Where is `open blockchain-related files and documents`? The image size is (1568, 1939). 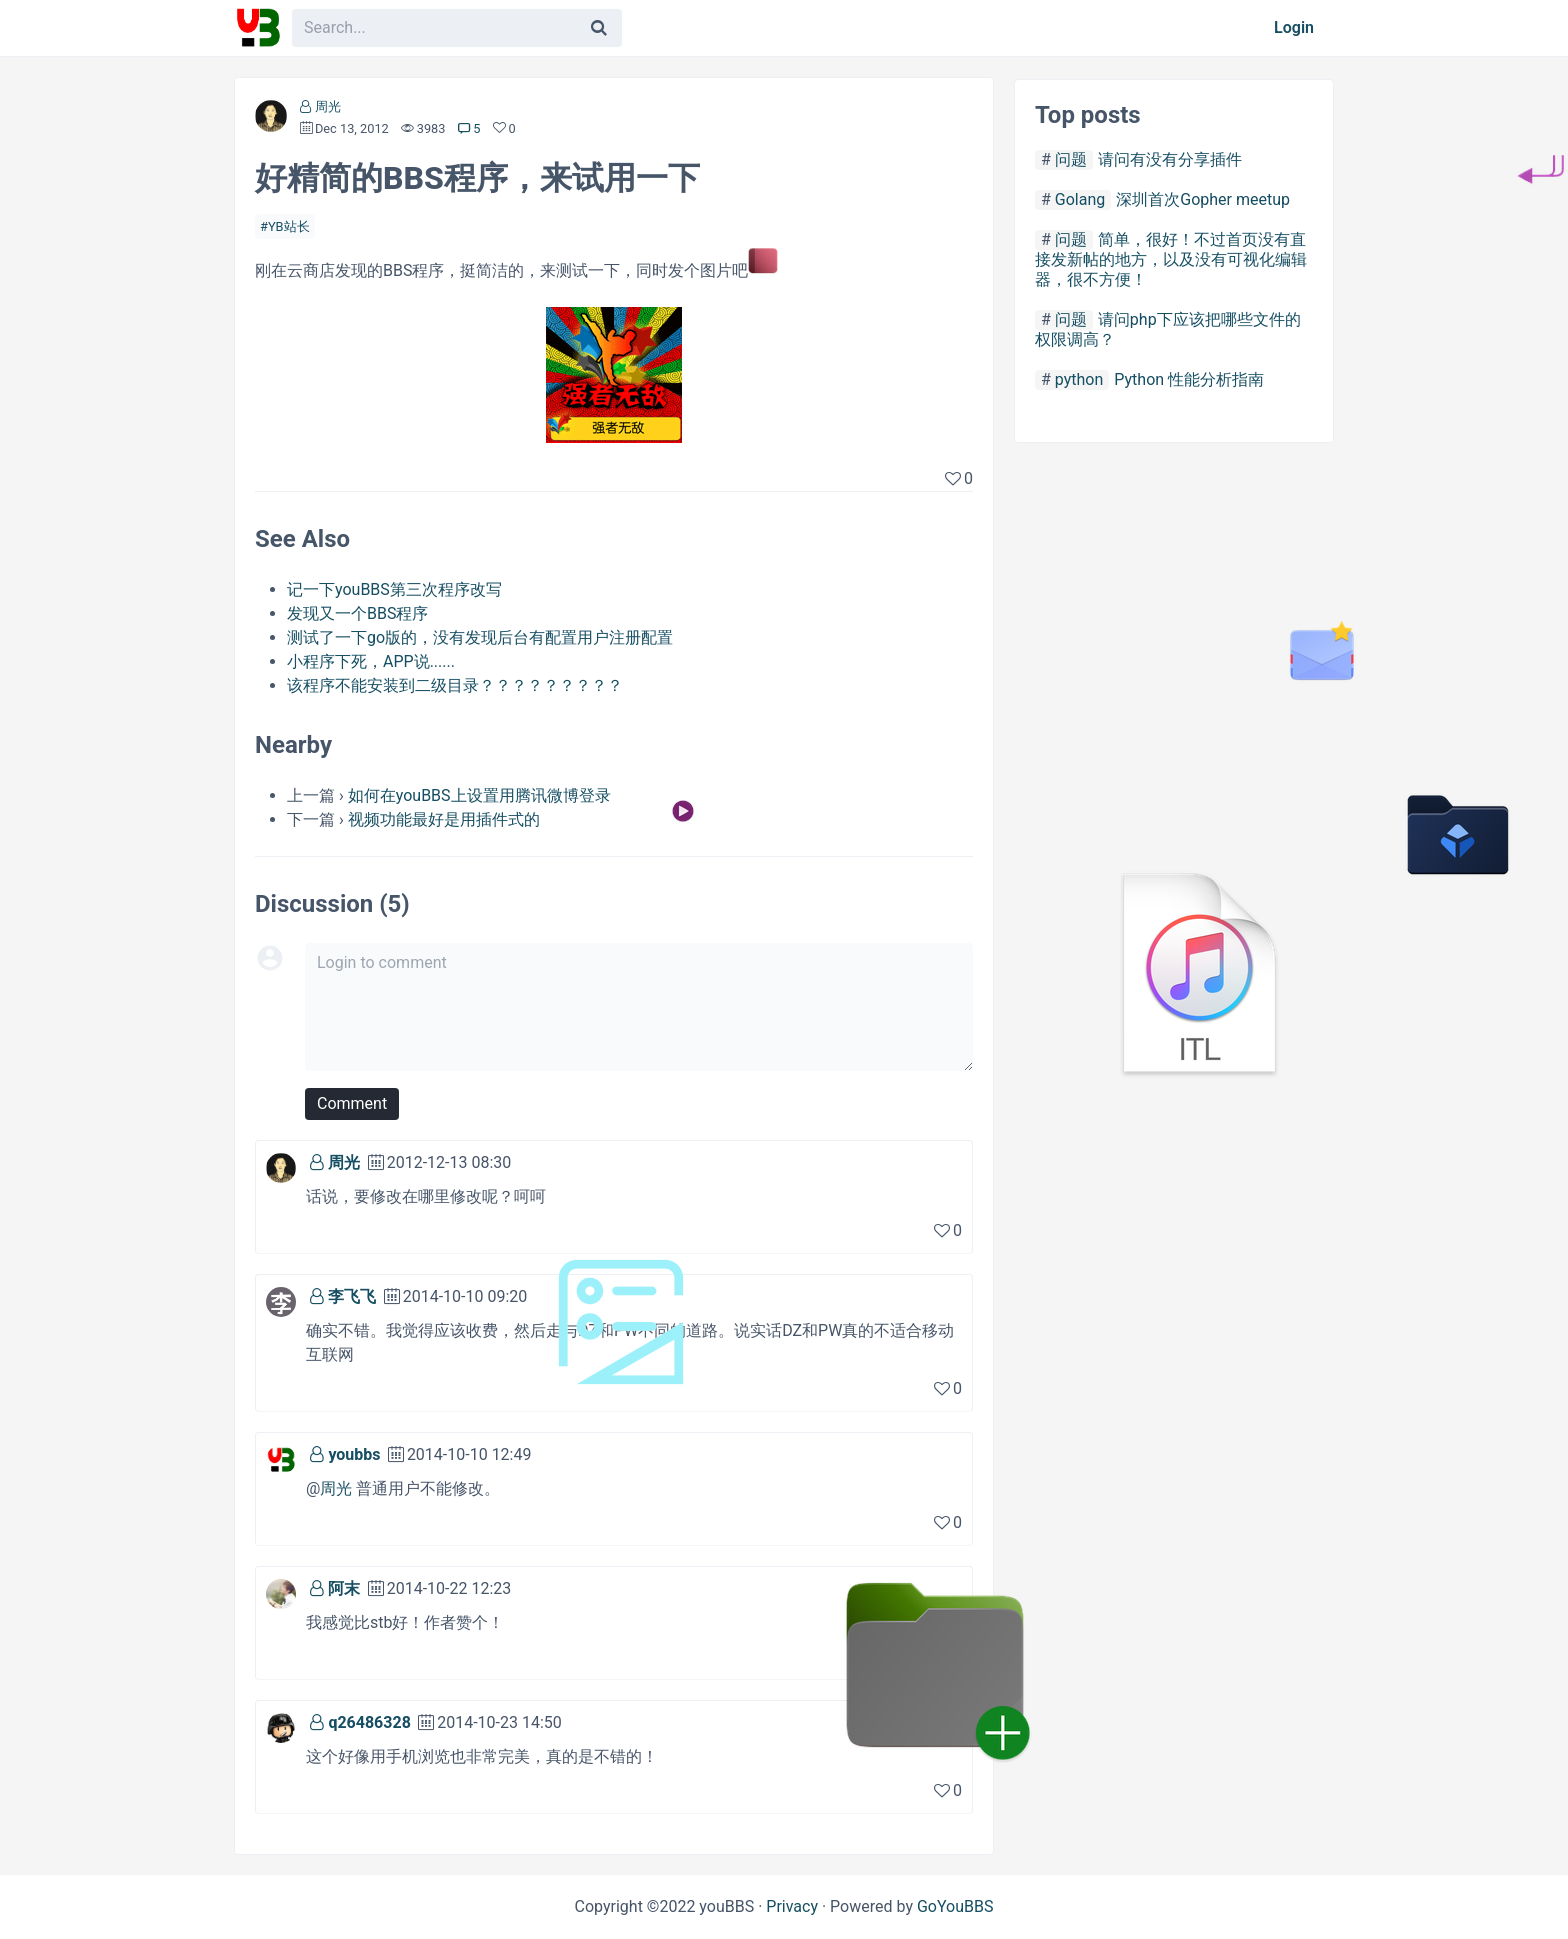 open blockchain-related files and documents is located at coordinates (1457, 837).